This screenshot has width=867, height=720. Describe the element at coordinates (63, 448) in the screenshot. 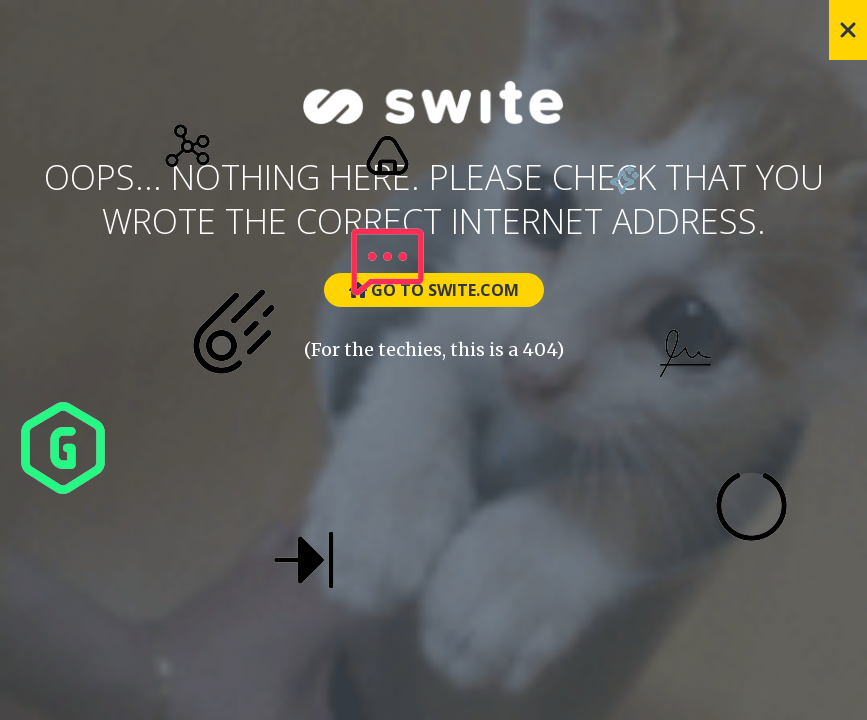

I see `indicates a "G" rating or classification` at that location.